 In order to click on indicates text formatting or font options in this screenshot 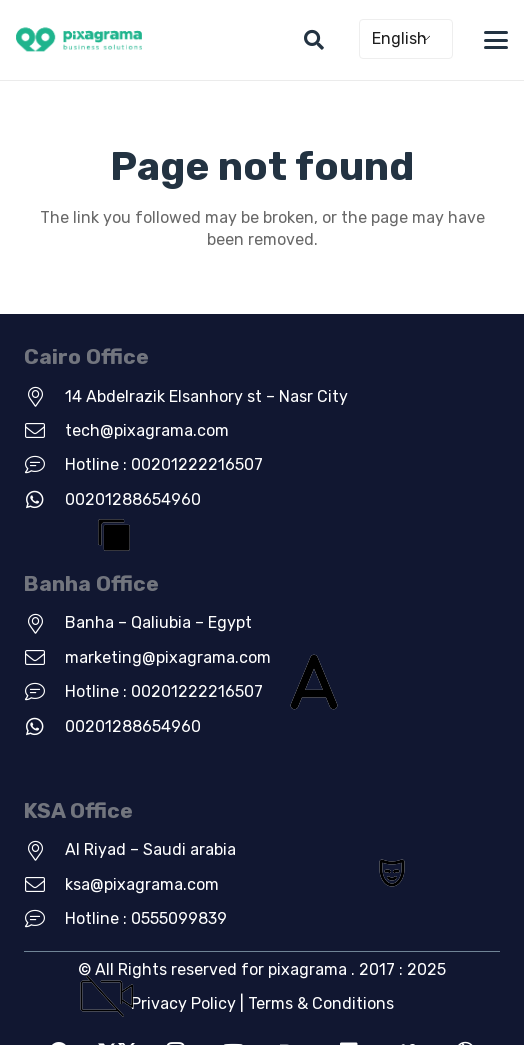, I will do `click(314, 682)`.